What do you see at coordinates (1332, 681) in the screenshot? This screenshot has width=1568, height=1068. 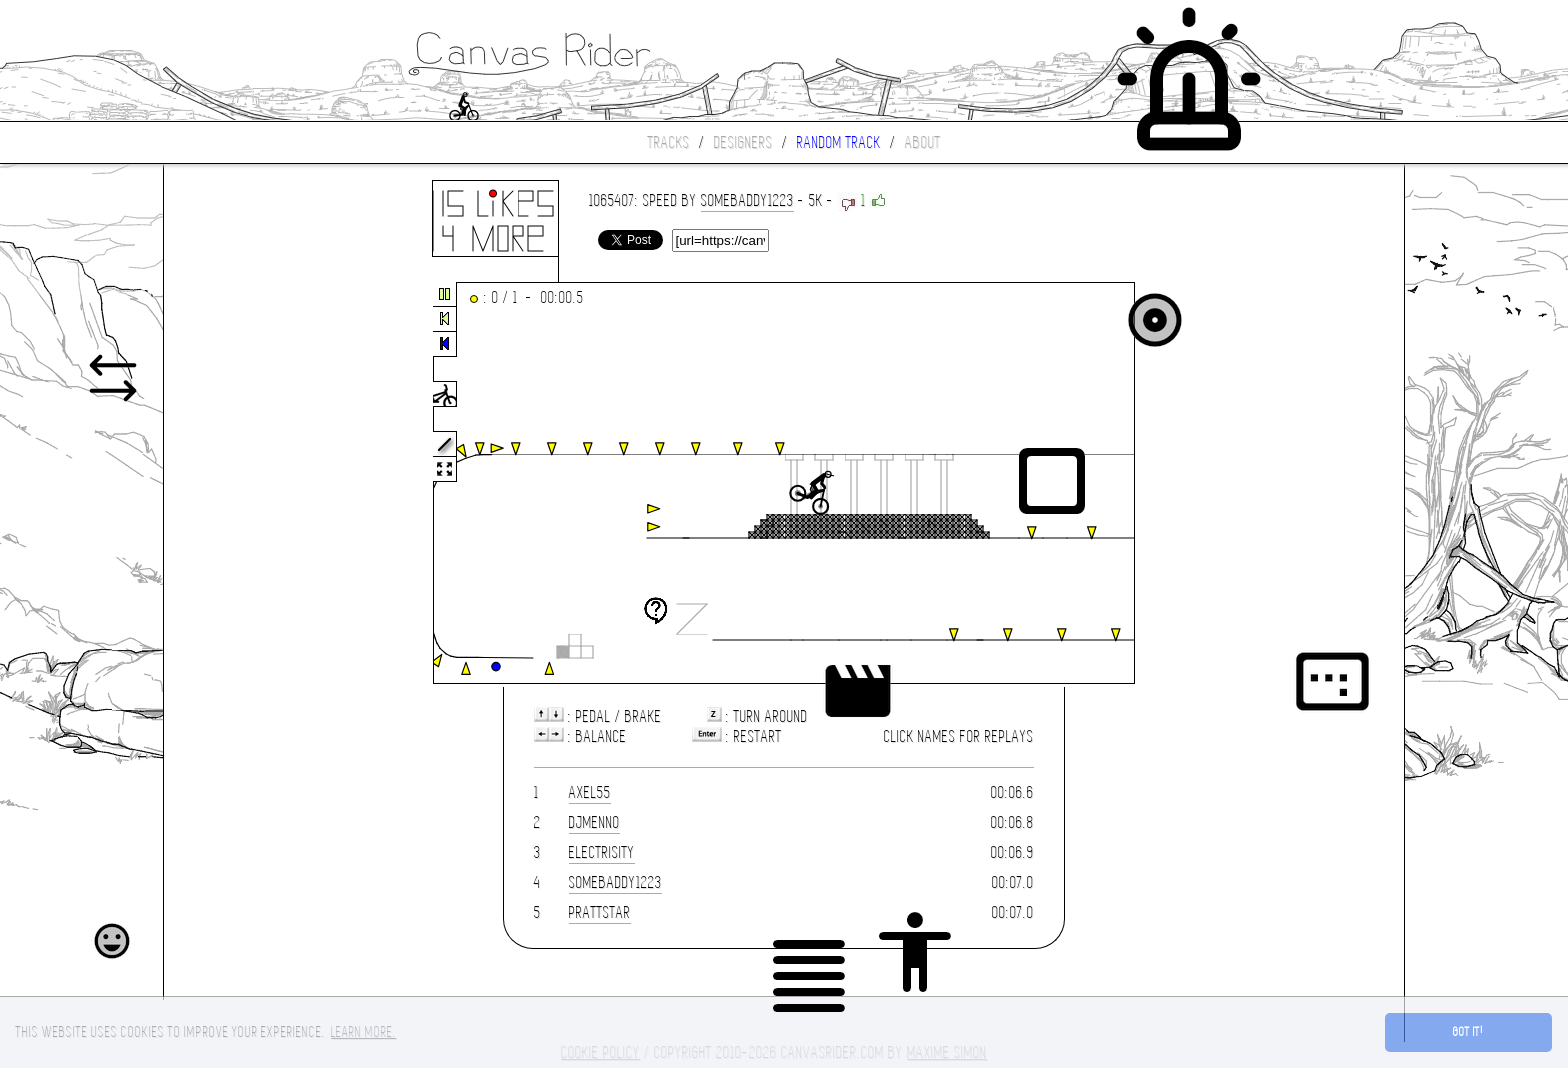 I see `adjust image aspect ratio` at bounding box center [1332, 681].